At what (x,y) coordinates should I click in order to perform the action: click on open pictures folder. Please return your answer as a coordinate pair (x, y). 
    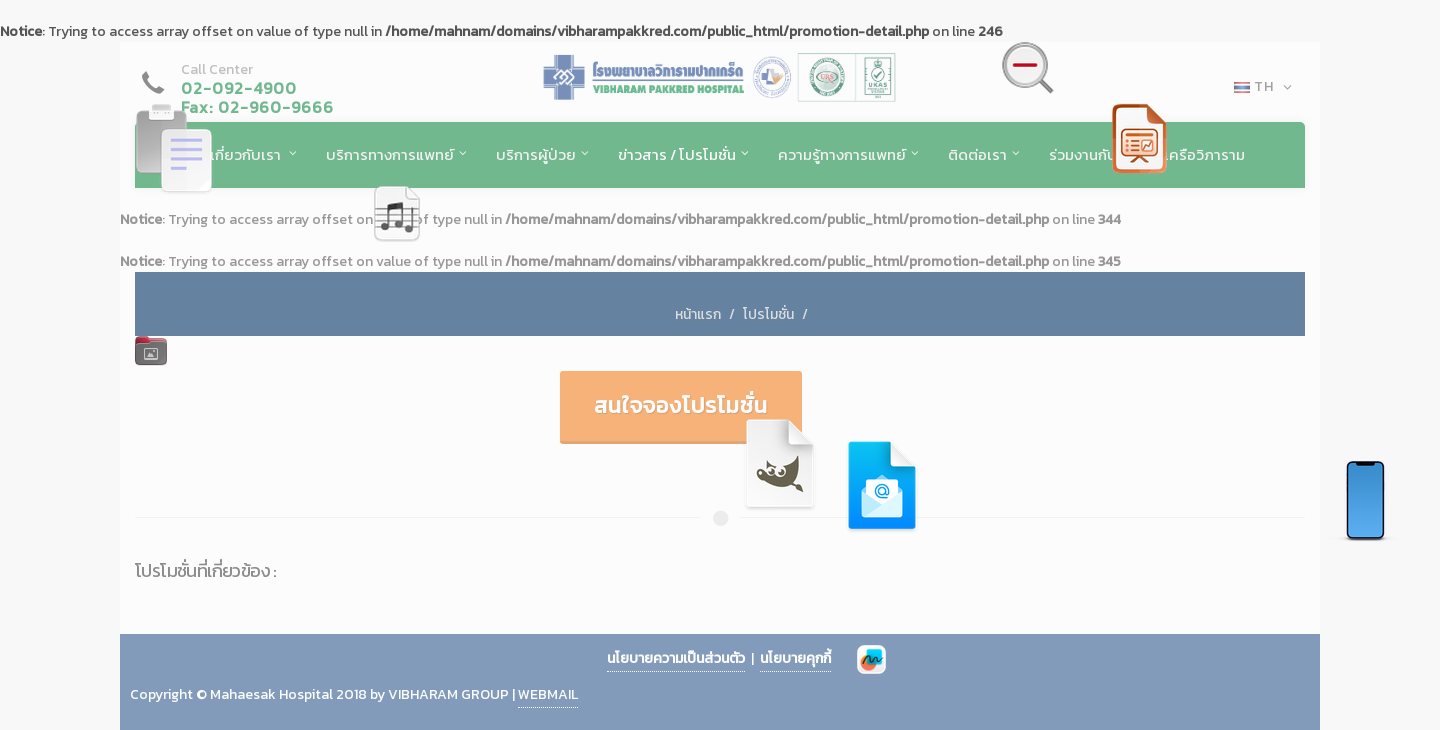
    Looking at the image, I should click on (151, 350).